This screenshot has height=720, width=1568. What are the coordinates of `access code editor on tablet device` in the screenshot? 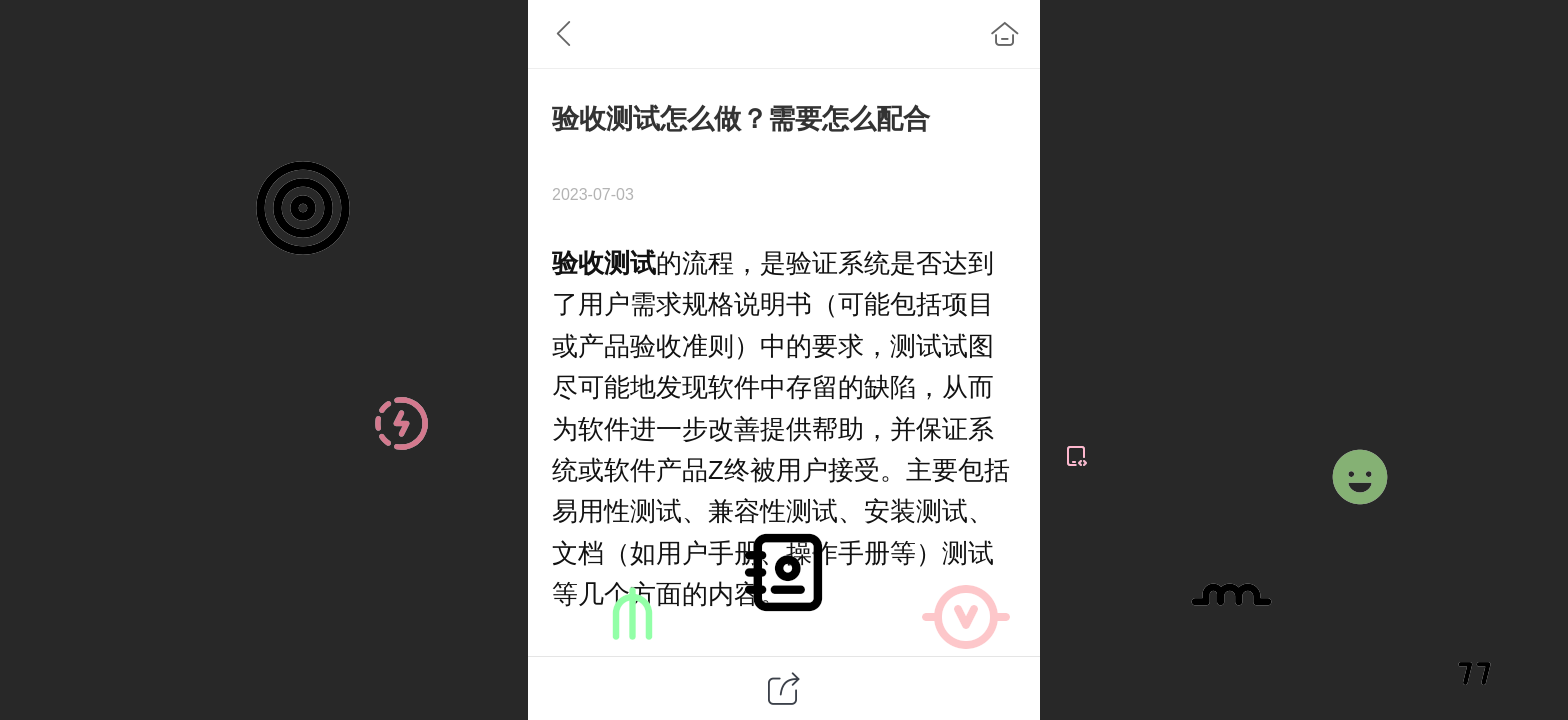 It's located at (1076, 456).